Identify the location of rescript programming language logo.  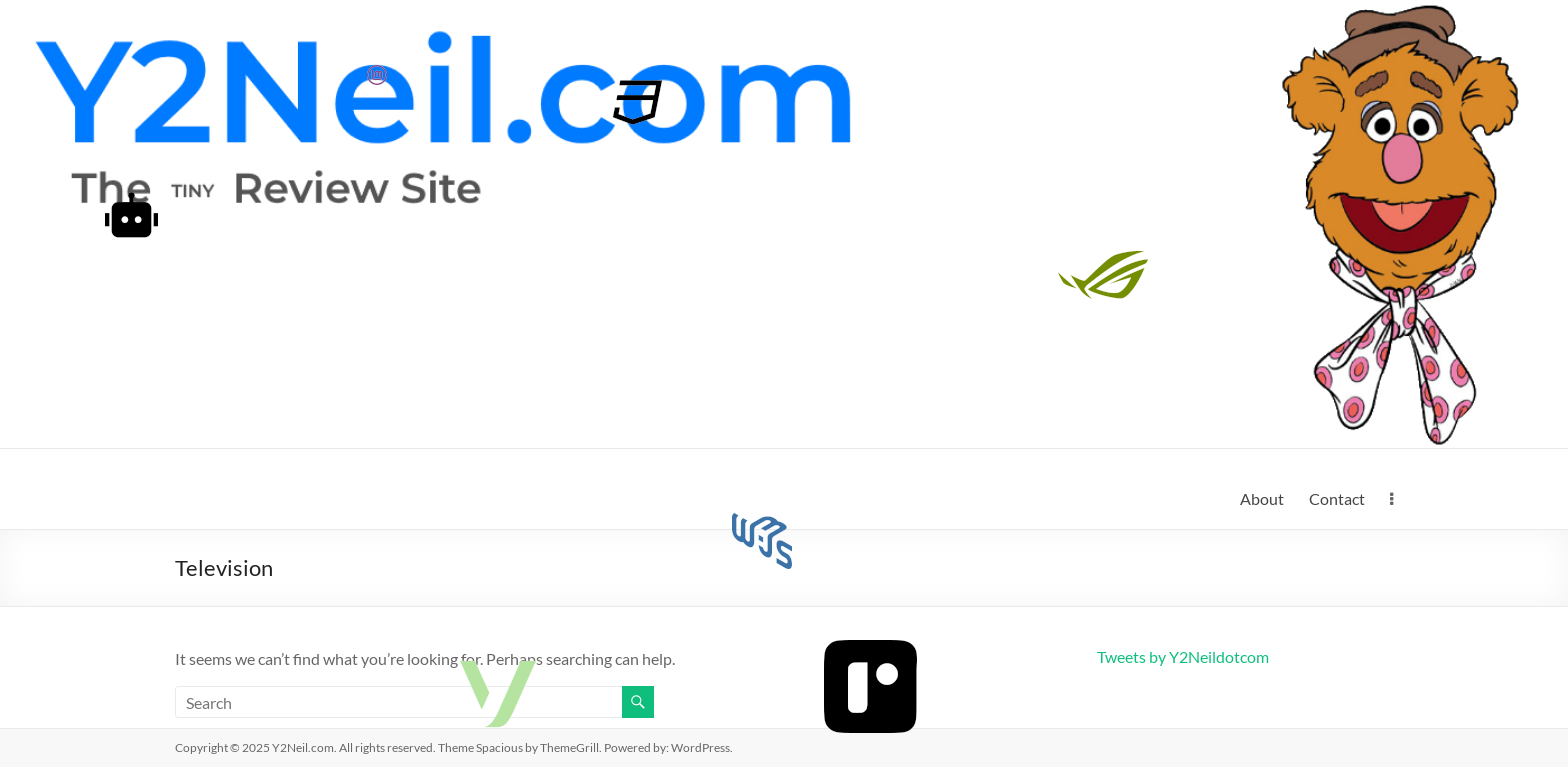
(870, 686).